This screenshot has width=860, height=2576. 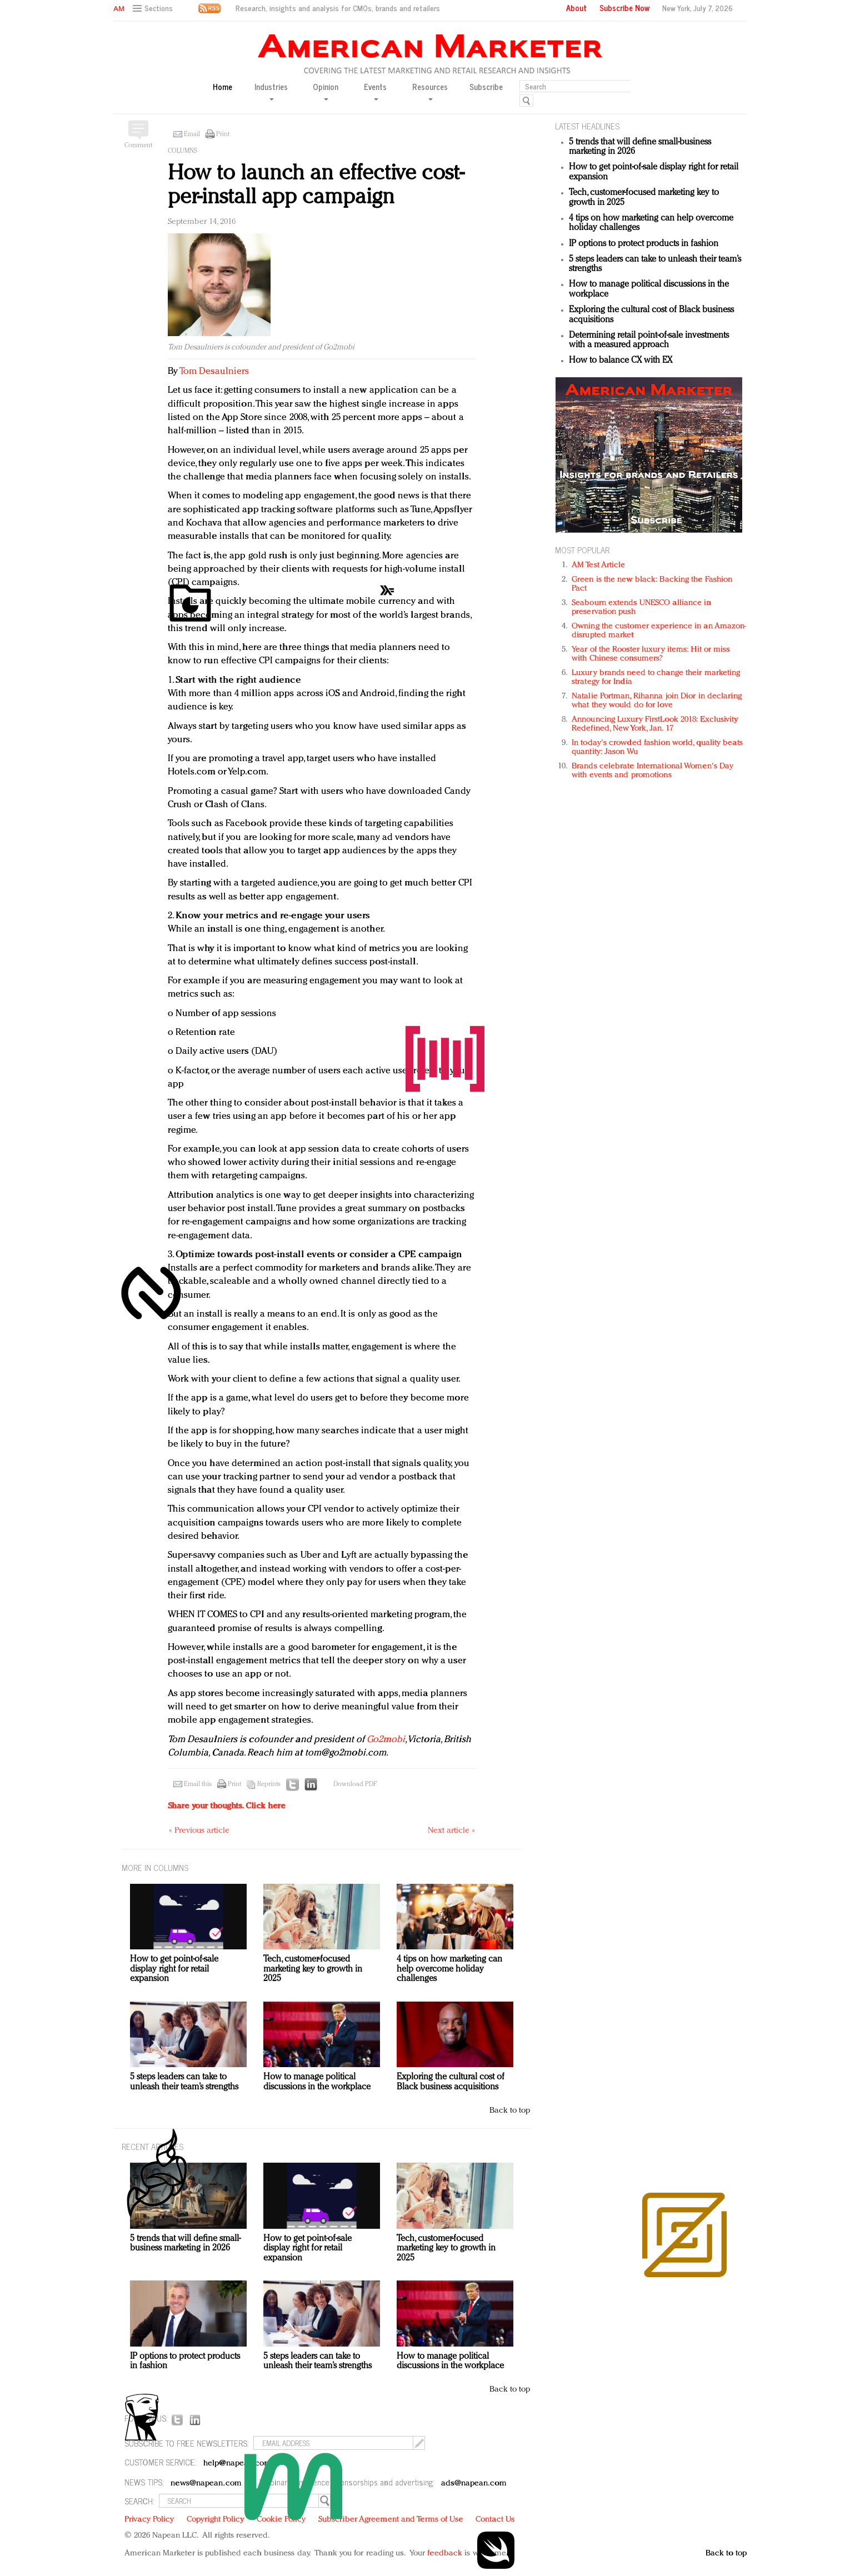 What do you see at coordinates (157, 2173) in the screenshot?
I see `open jitsi video conferencing app` at bounding box center [157, 2173].